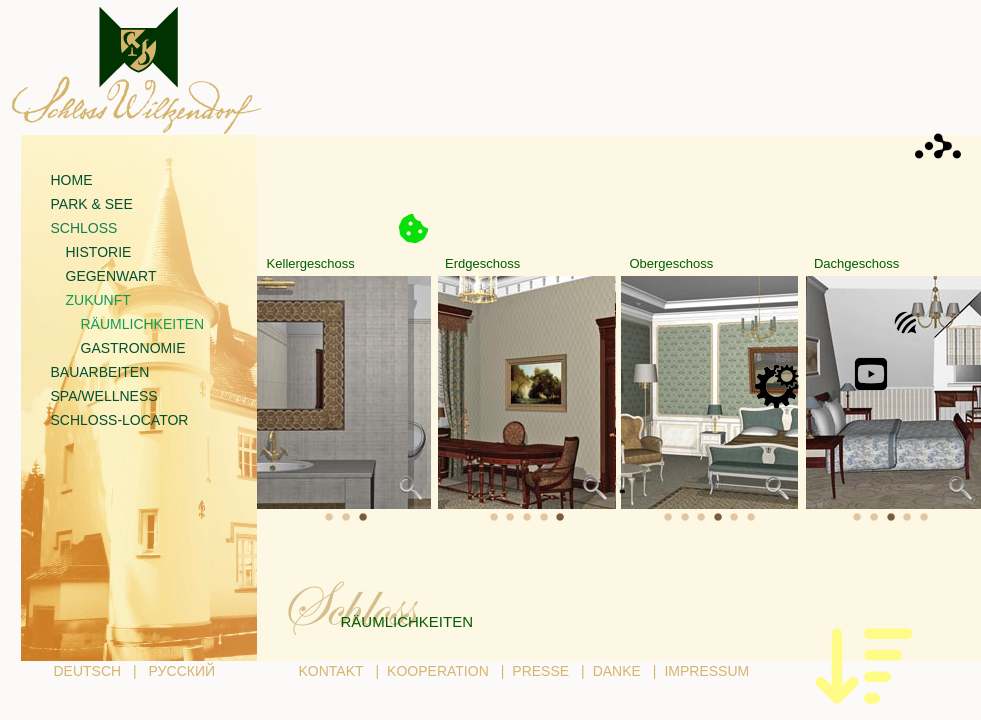  What do you see at coordinates (622, 484) in the screenshot?
I see `open the minds social network app` at bounding box center [622, 484].